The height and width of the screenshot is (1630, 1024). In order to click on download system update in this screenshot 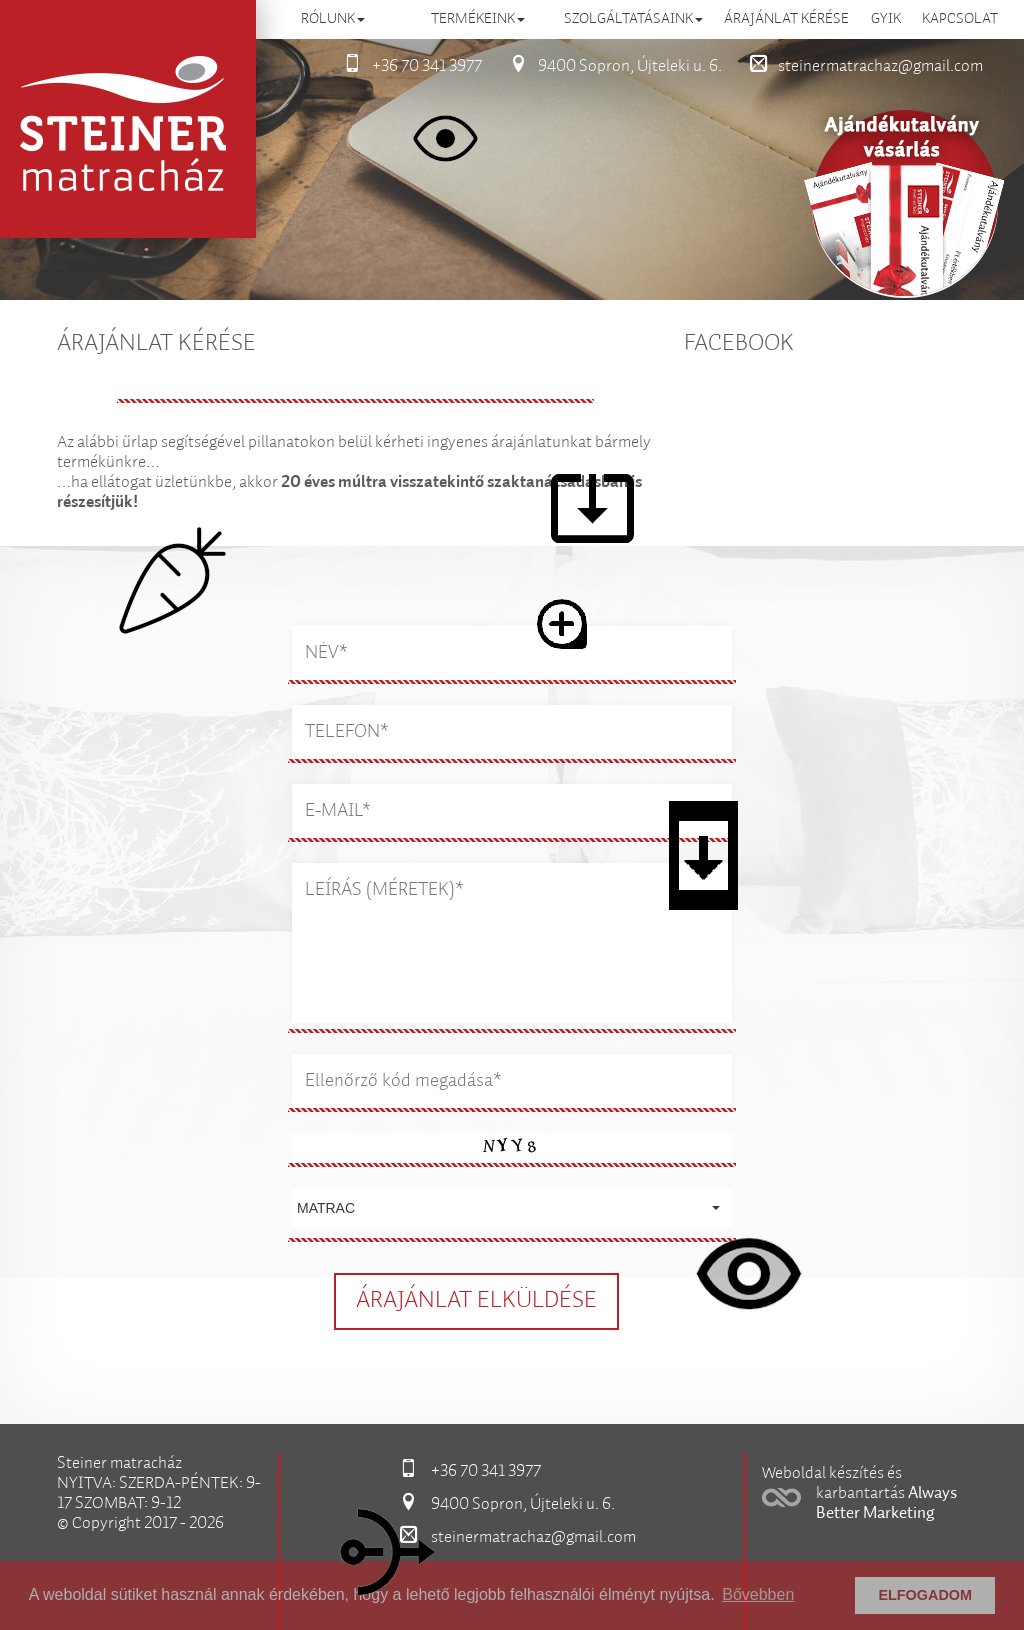, I will do `click(592, 508)`.